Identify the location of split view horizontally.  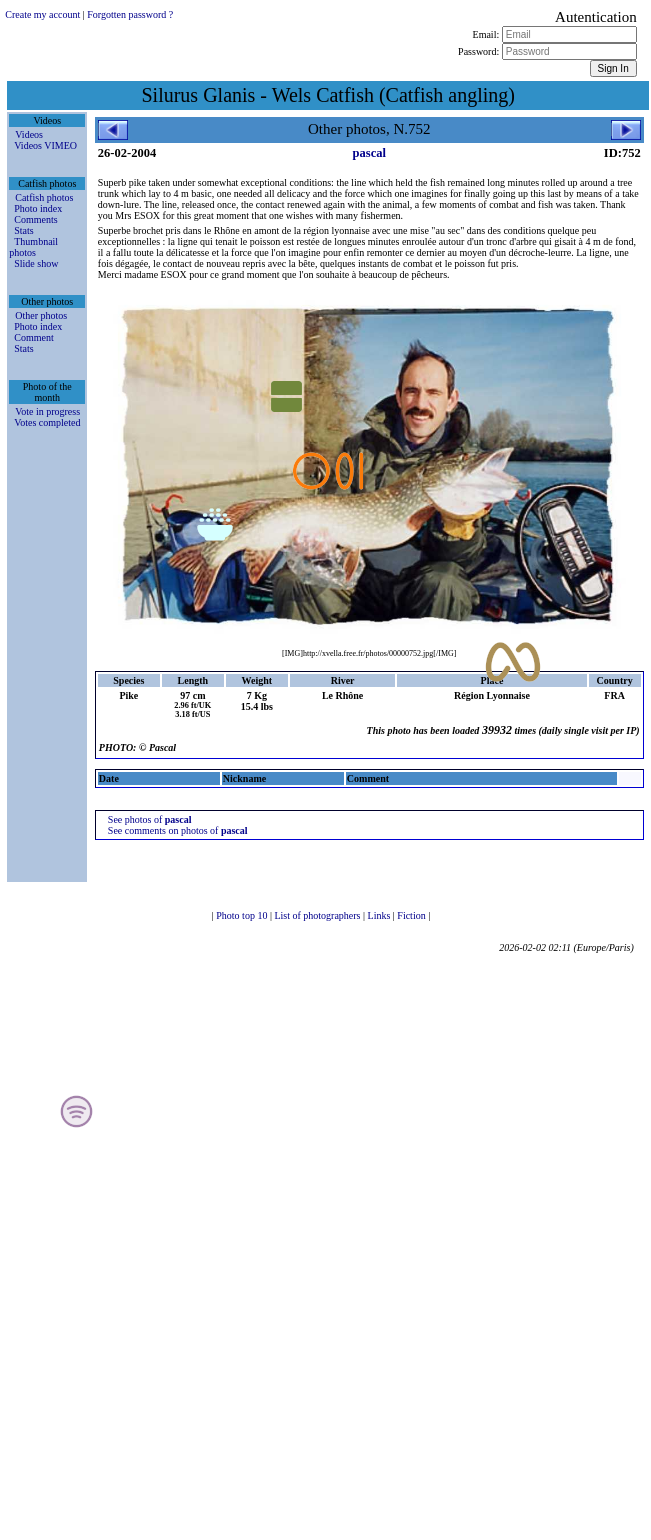
(286, 396).